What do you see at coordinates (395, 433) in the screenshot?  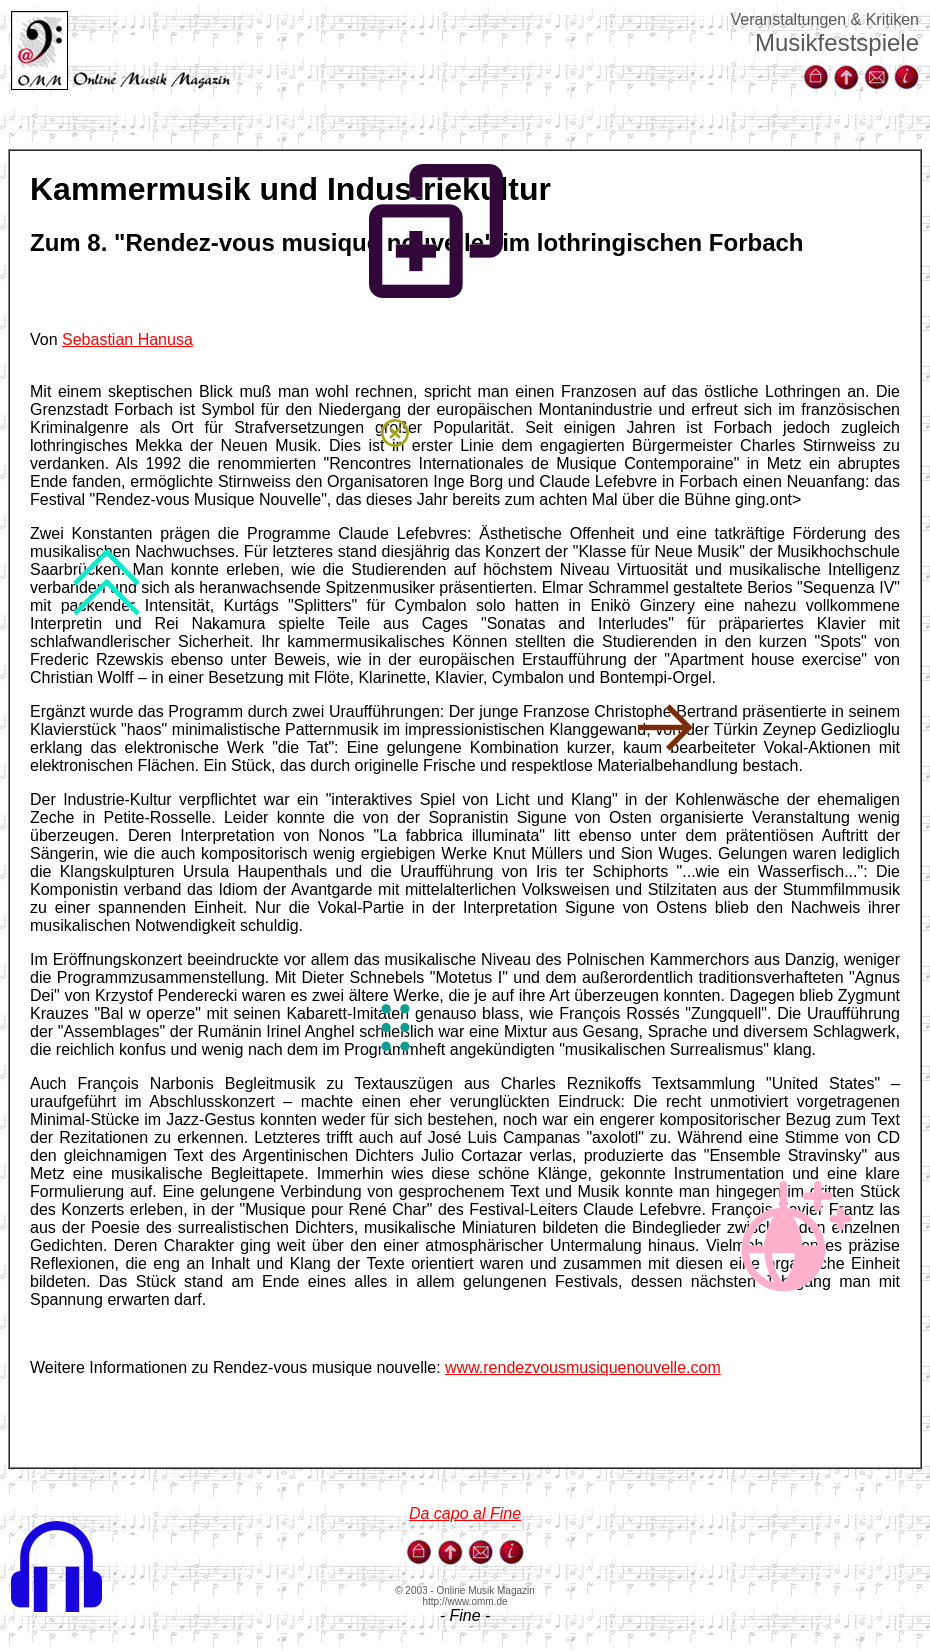 I see `close the current window or dialog` at bounding box center [395, 433].